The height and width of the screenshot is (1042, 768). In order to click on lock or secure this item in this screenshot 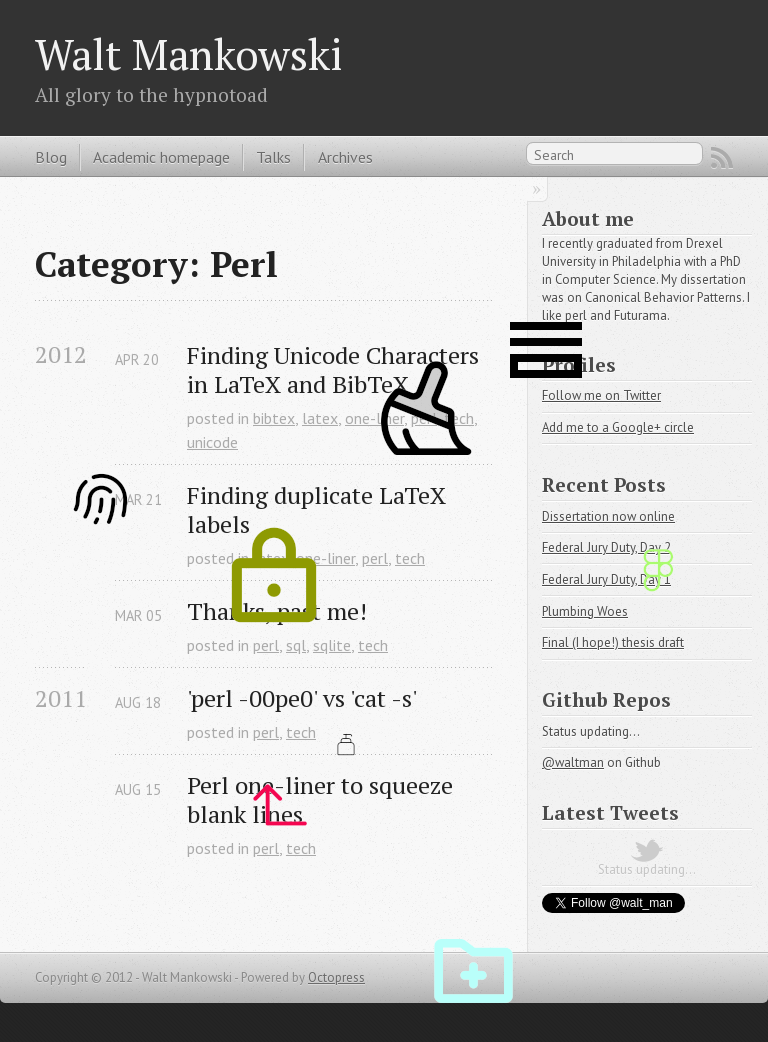, I will do `click(274, 580)`.